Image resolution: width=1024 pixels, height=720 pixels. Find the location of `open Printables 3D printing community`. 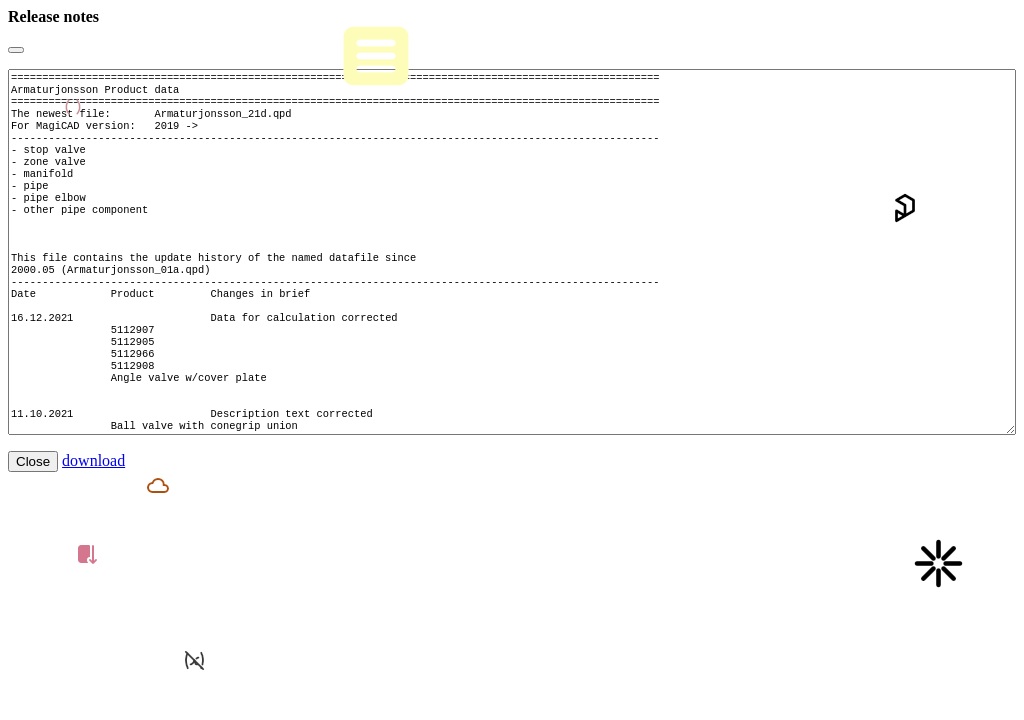

open Printables 3D printing community is located at coordinates (905, 208).